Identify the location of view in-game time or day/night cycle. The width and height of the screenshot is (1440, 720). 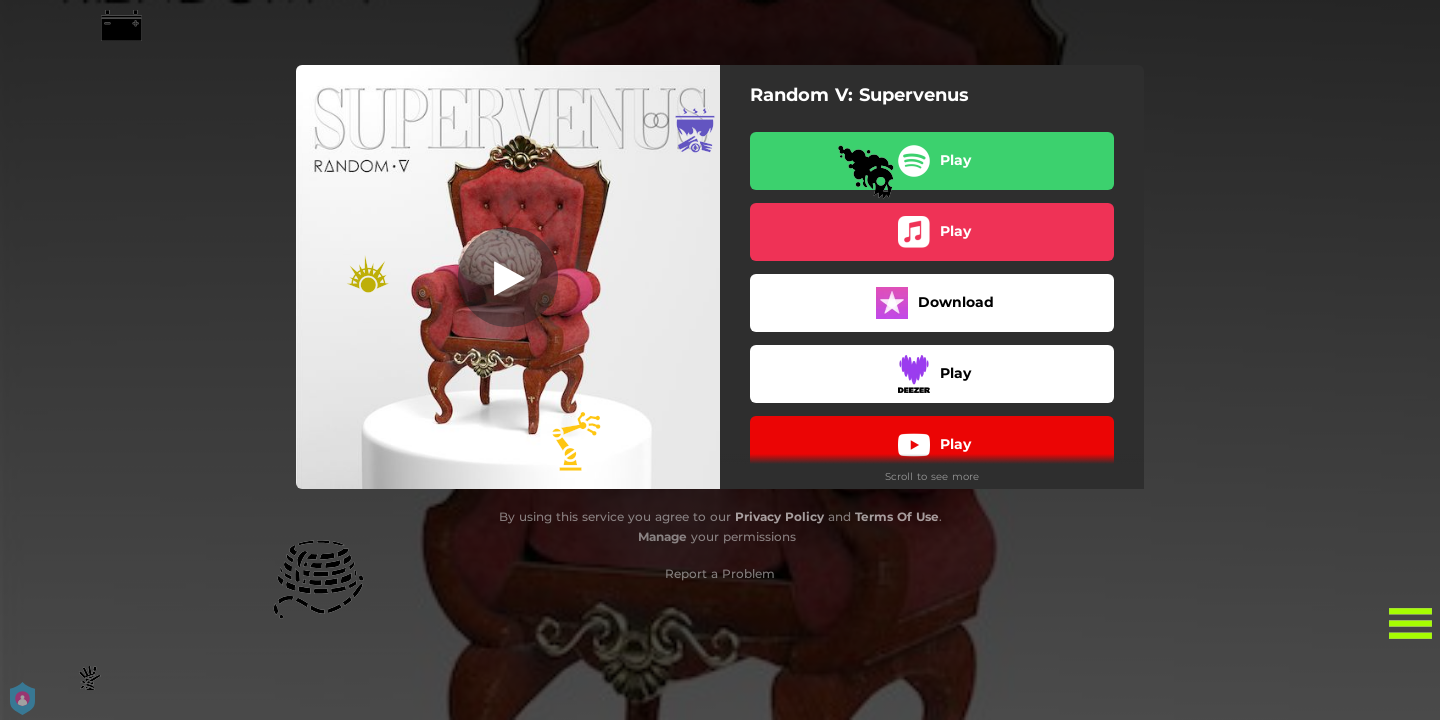
(367, 273).